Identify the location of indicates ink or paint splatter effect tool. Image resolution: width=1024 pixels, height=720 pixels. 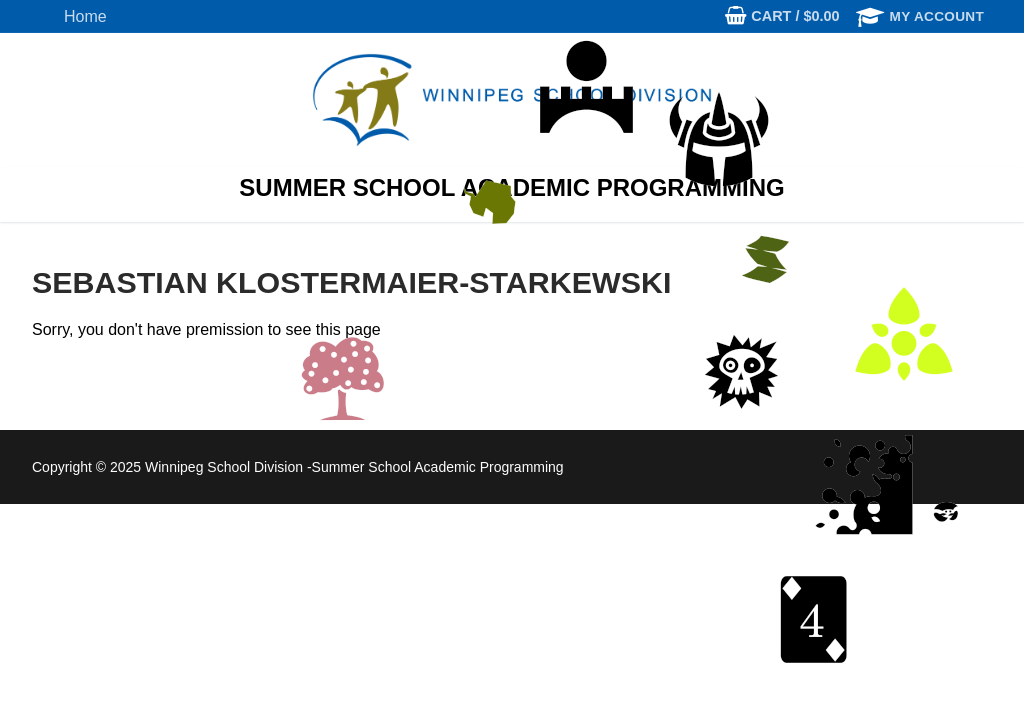
(864, 485).